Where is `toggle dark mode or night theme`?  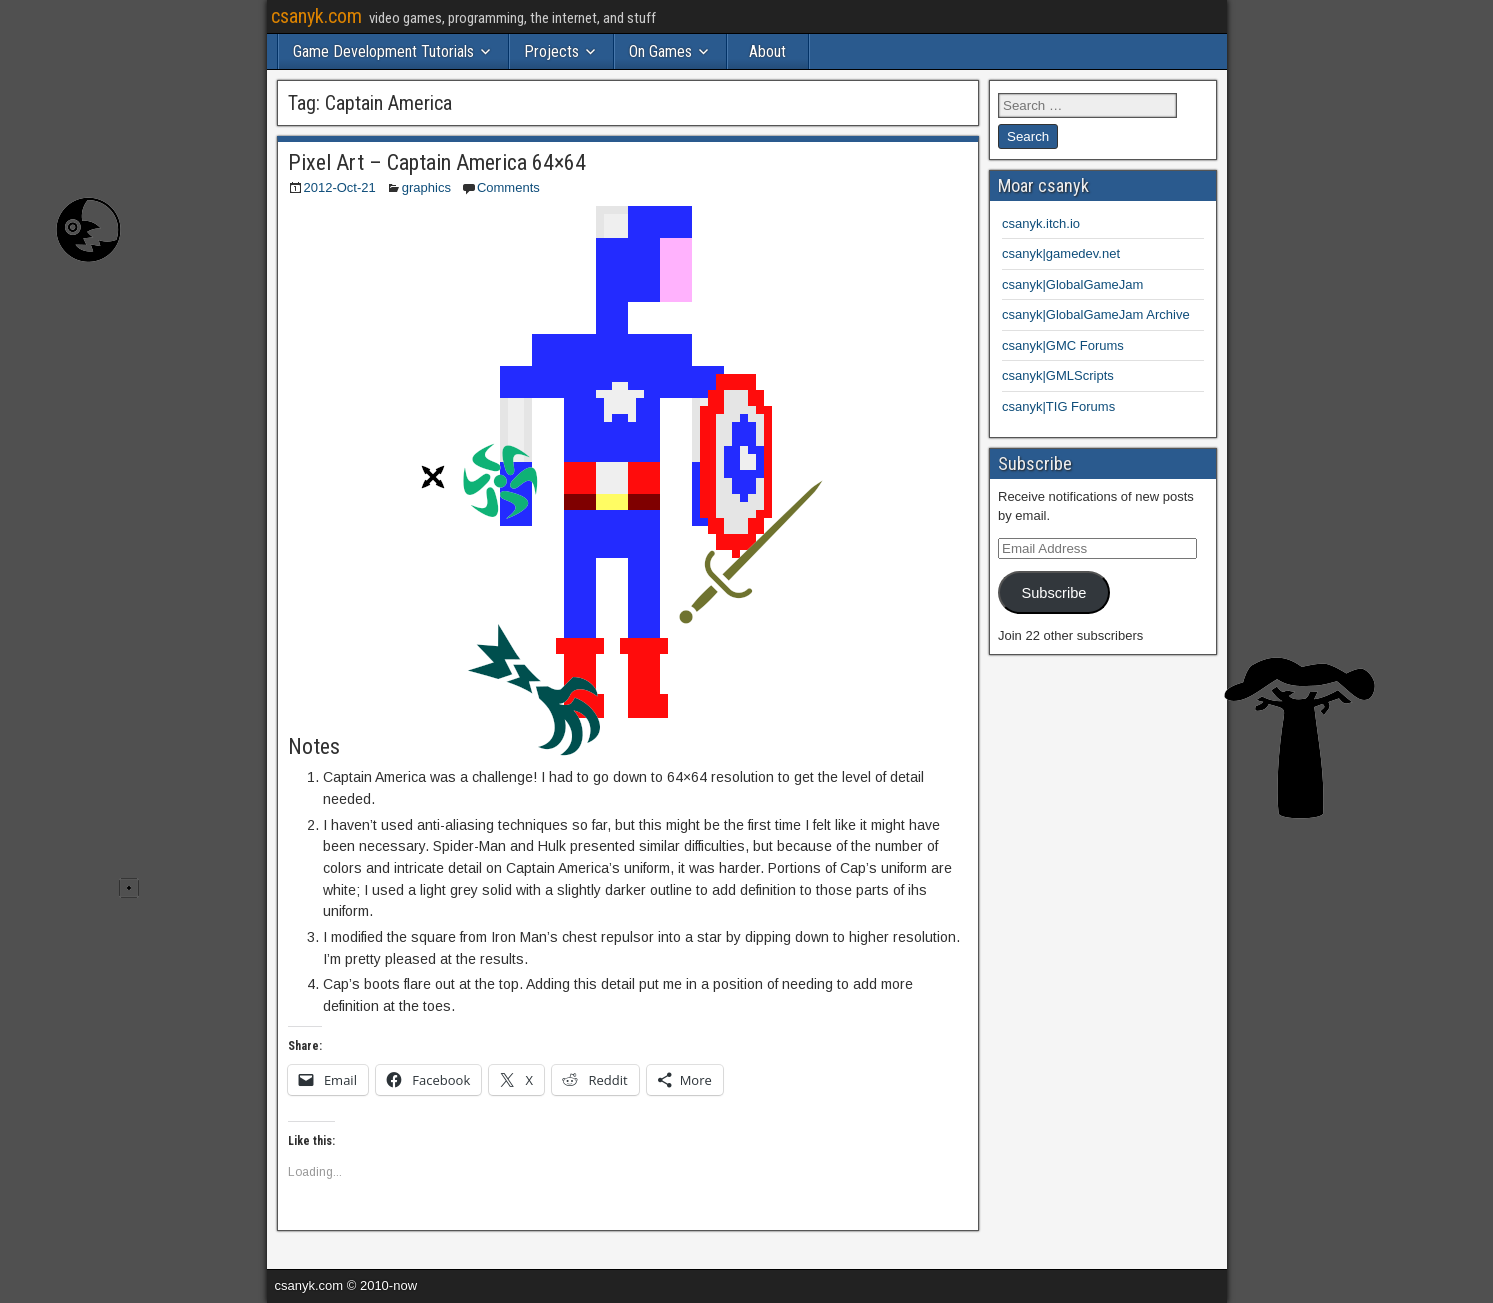 toggle dark mode or night theme is located at coordinates (88, 229).